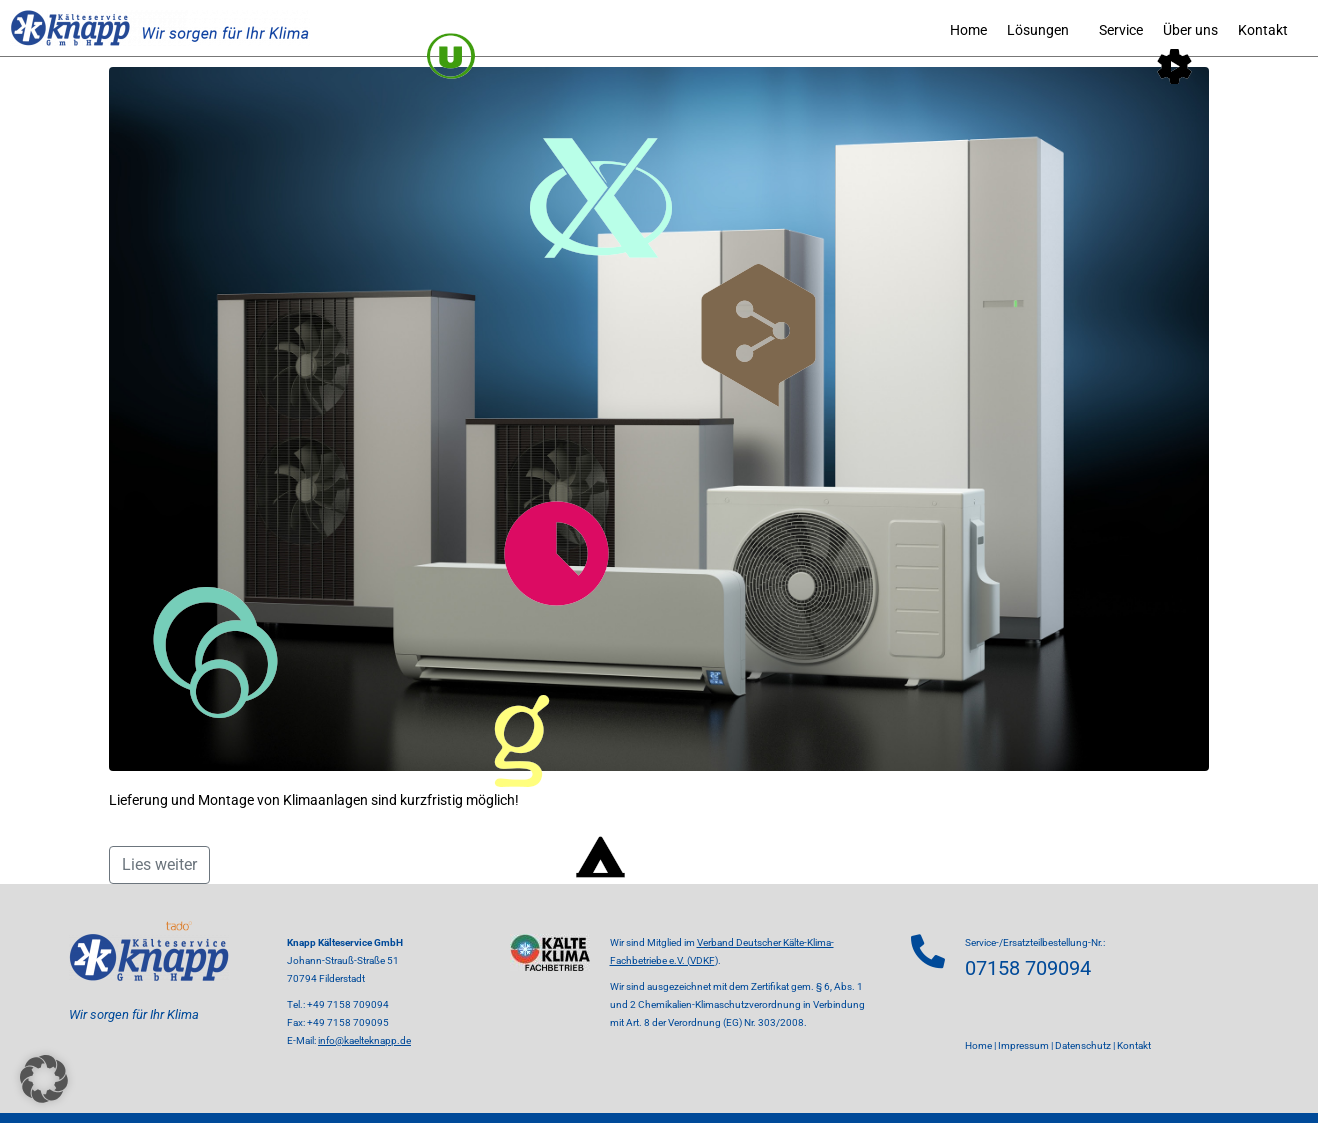 The image size is (1318, 1123). What do you see at coordinates (556, 553) in the screenshot?
I see `indicates approximately 25% progress complete` at bounding box center [556, 553].